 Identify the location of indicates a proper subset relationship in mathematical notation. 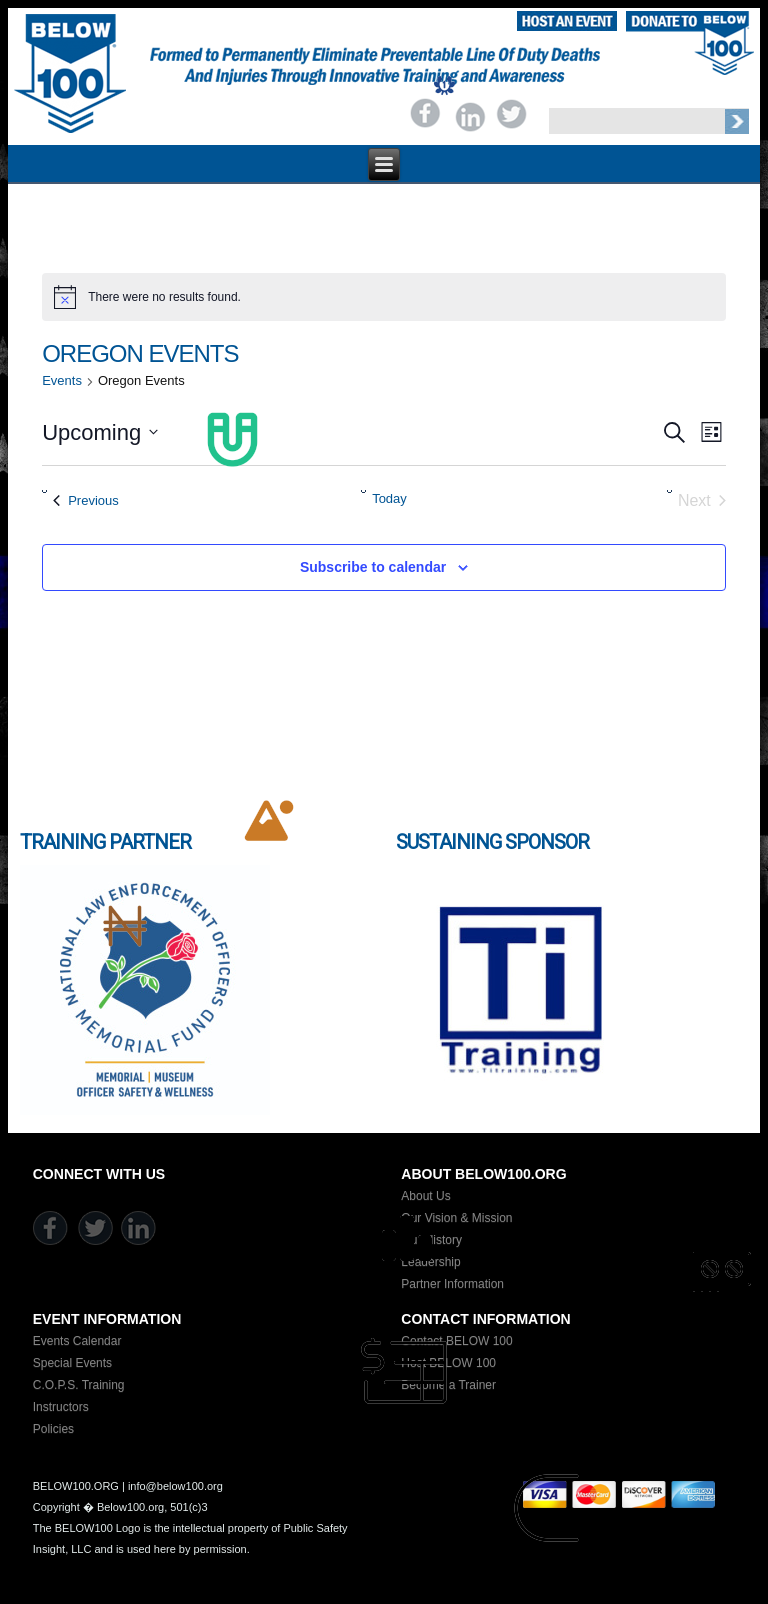
(548, 1508).